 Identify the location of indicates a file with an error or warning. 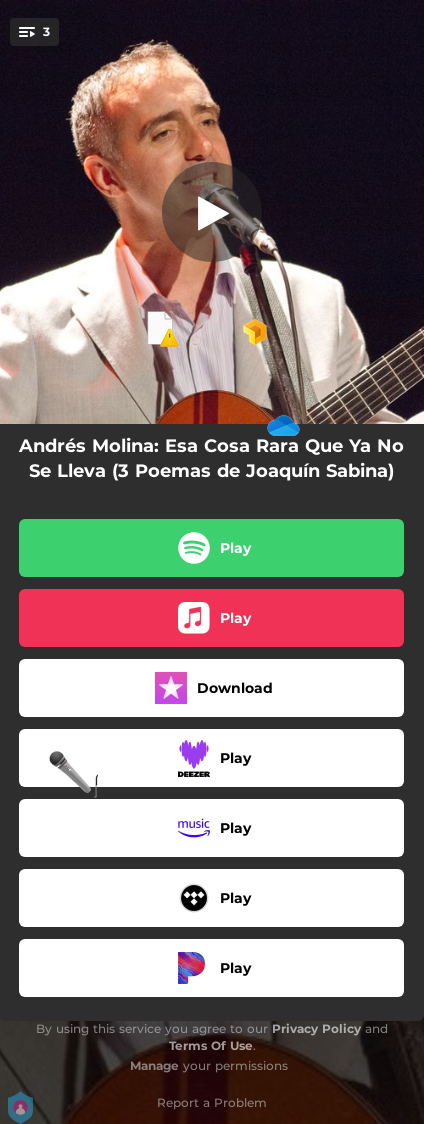
(160, 328).